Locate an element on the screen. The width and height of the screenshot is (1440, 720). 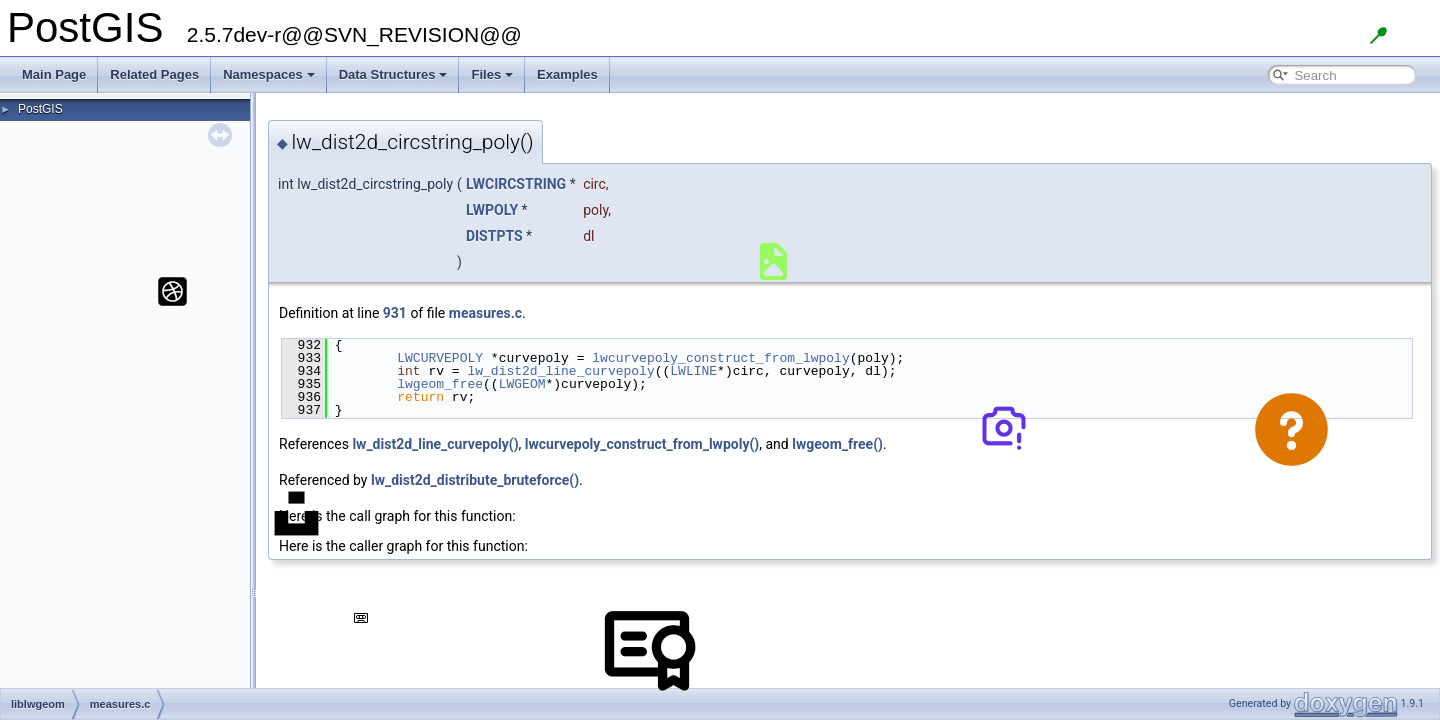
link to dribbble profile is located at coordinates (172, 291).